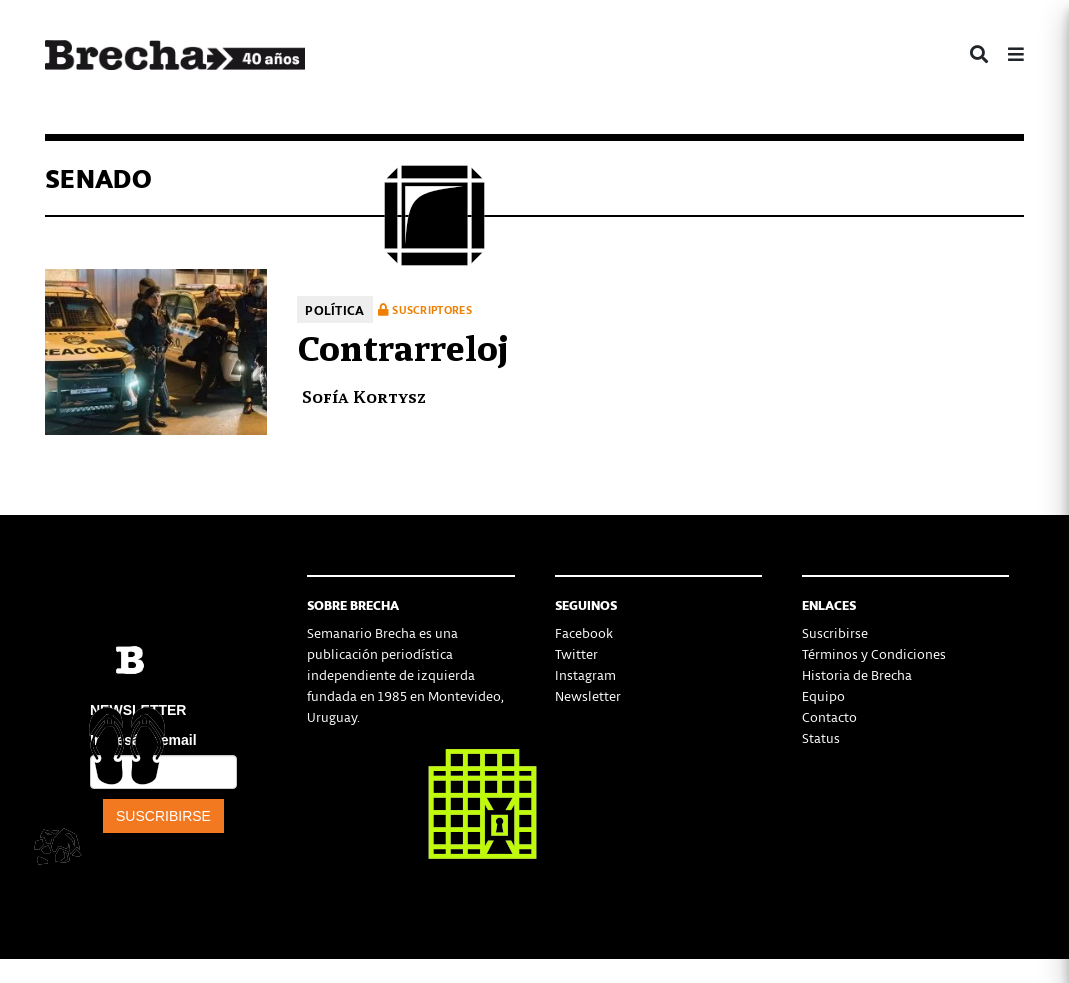 This screenshot has height=983, width=1069. Describe the element at coordinates (127, 746) in the screenshot. I see `browse beach or summer-related content` at that location.